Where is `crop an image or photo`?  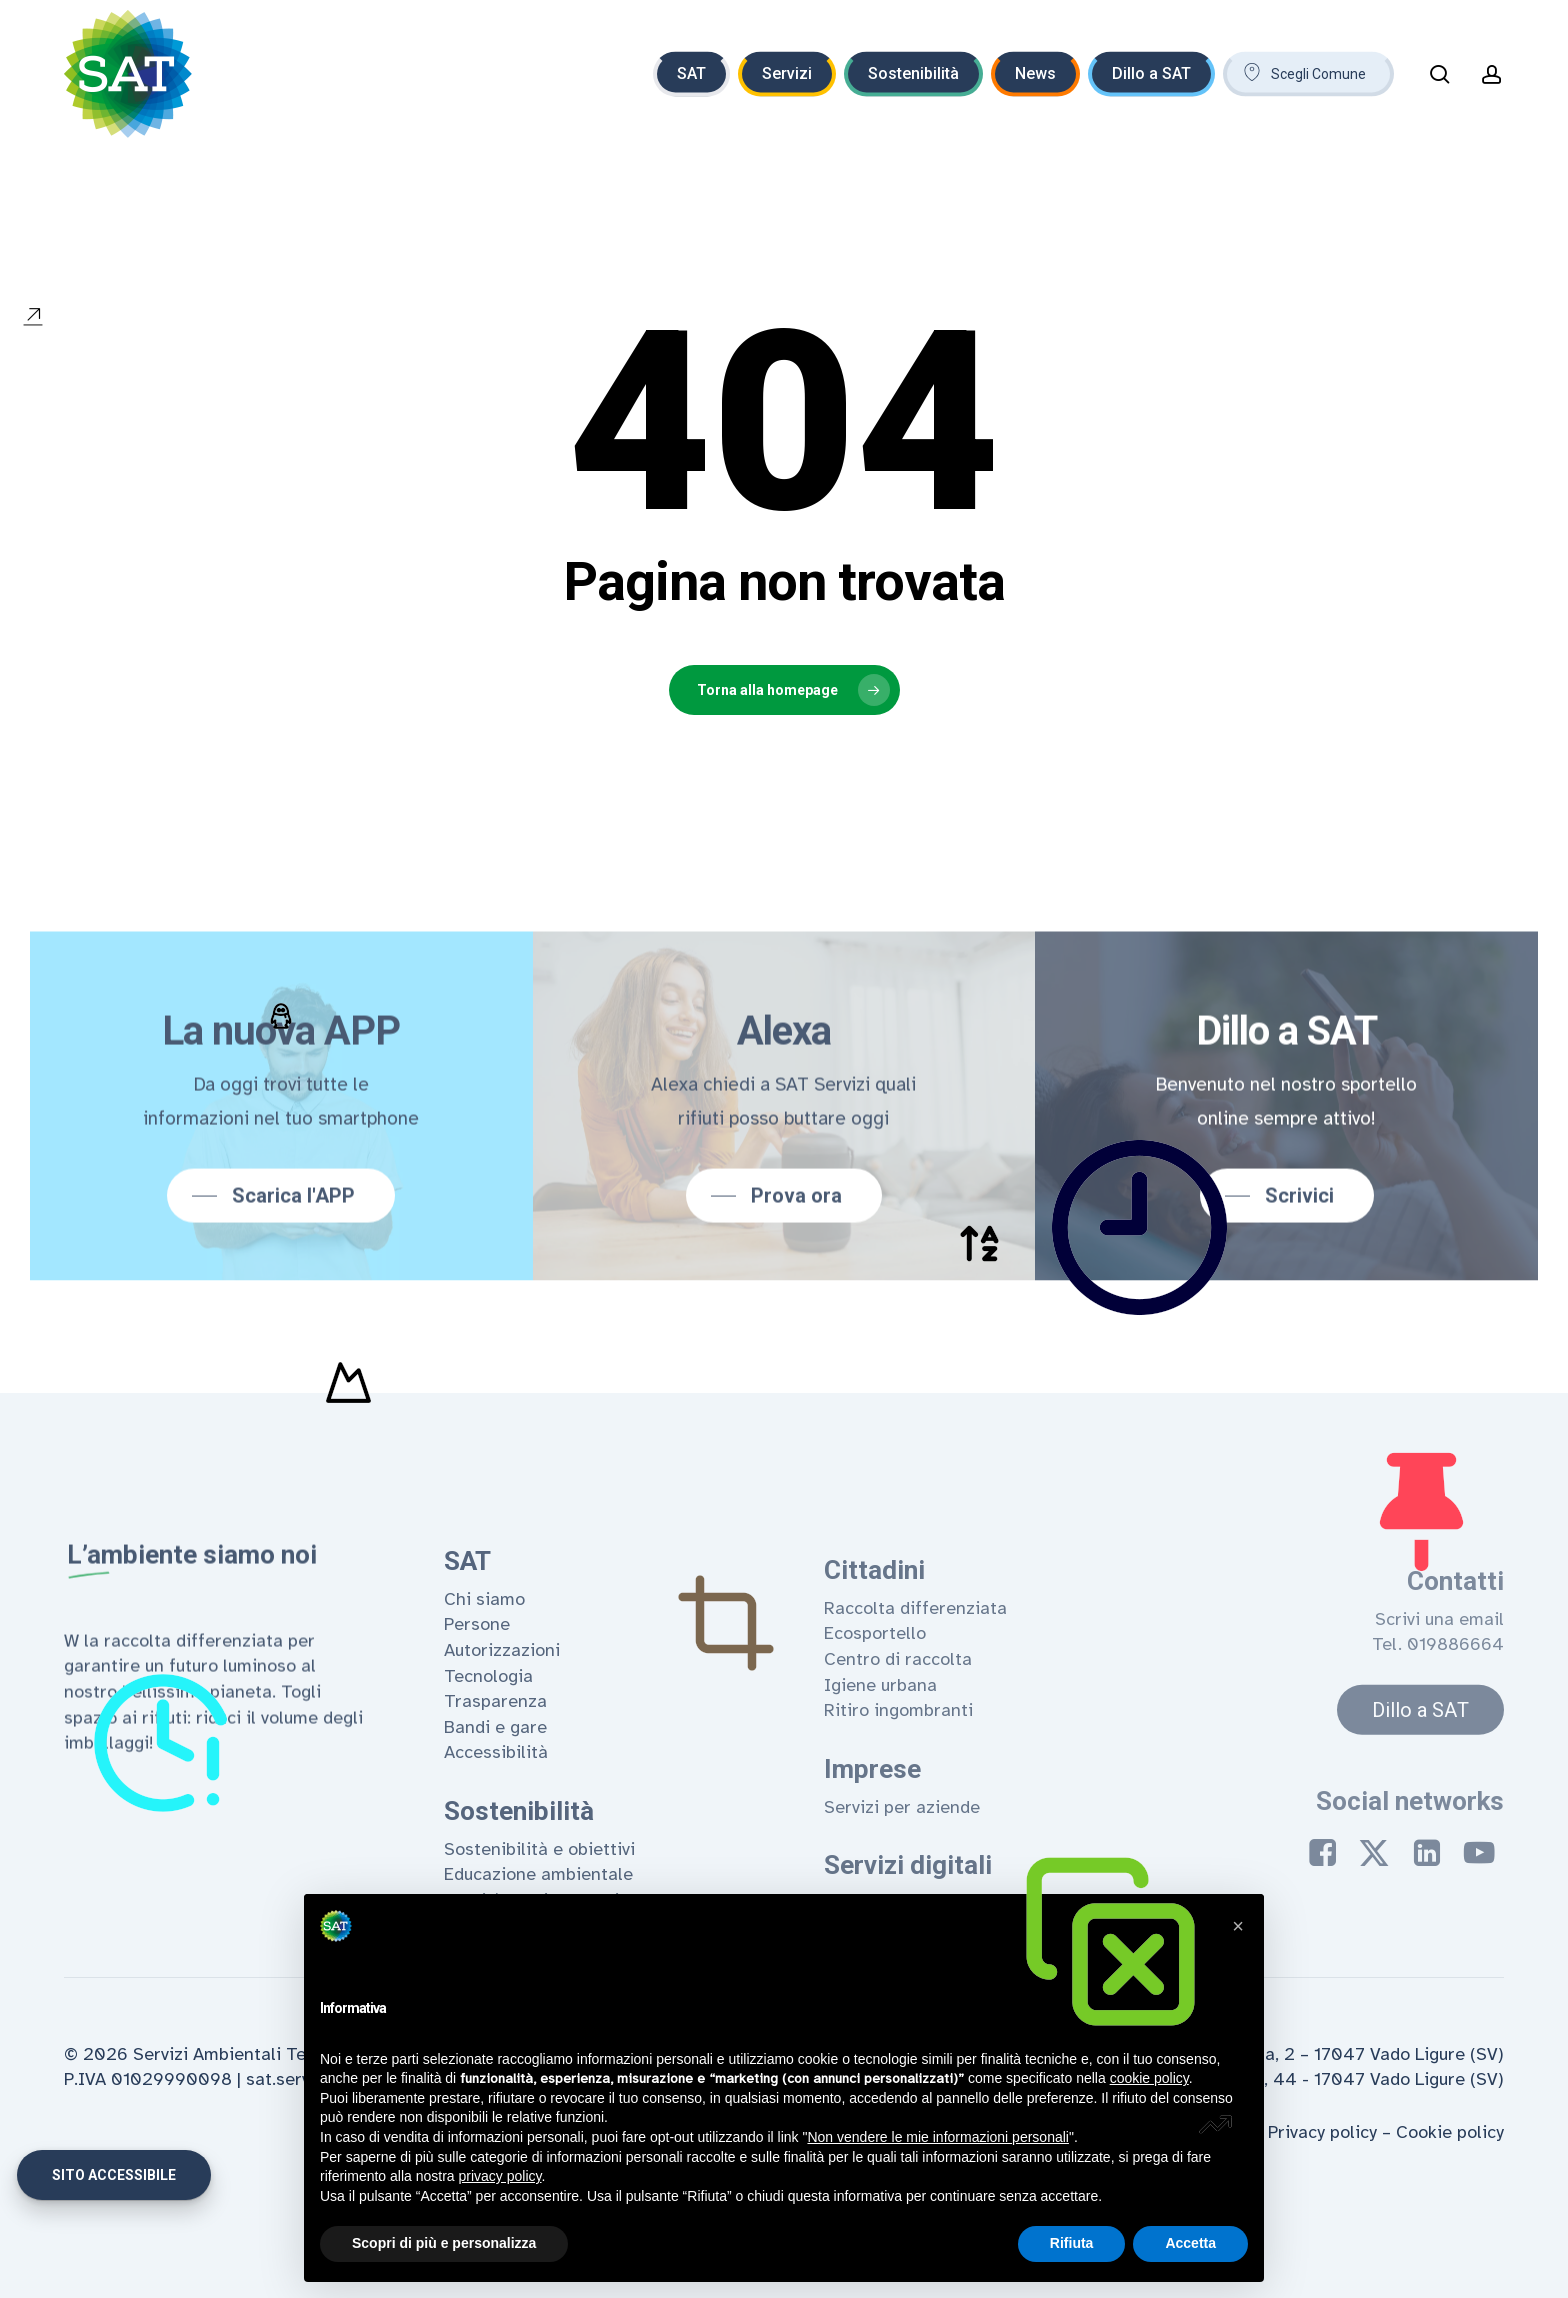
crop an image or photo is located at coordinates (726, 1623).